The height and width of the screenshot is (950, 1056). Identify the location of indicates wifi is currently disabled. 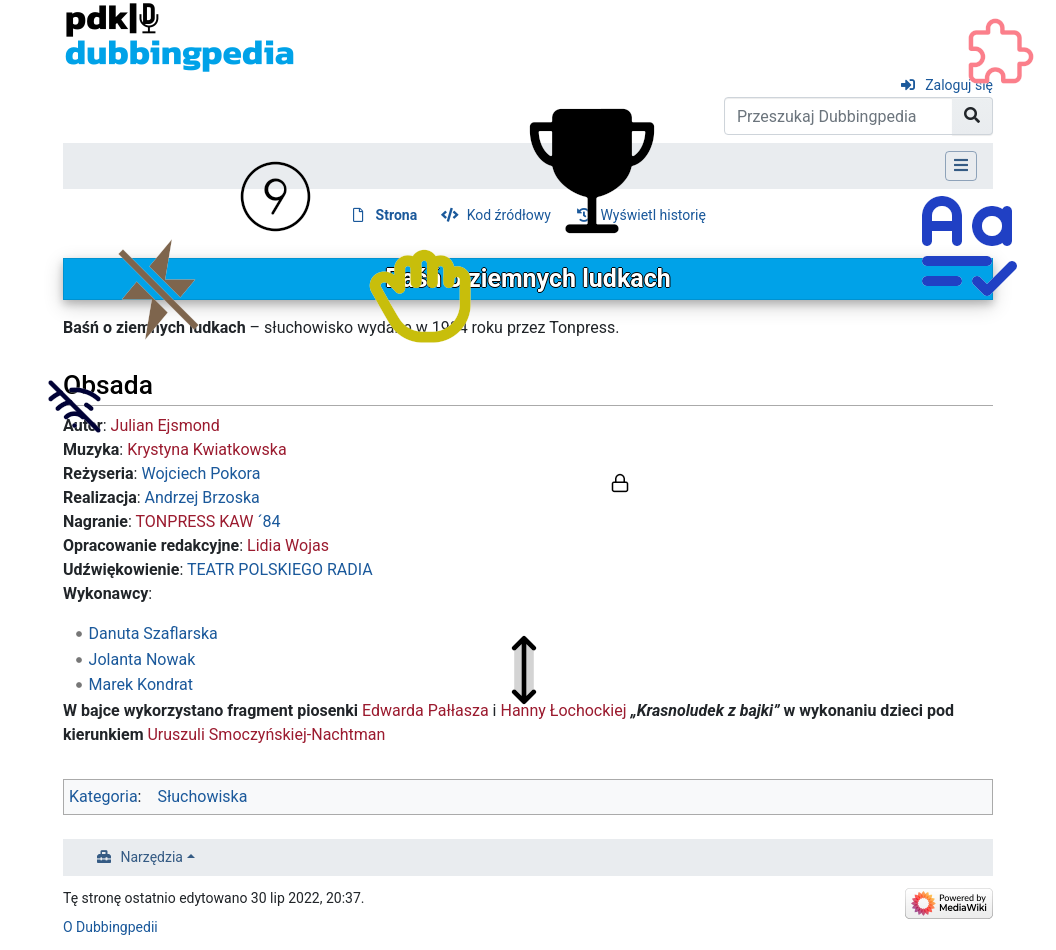
(74, 406).